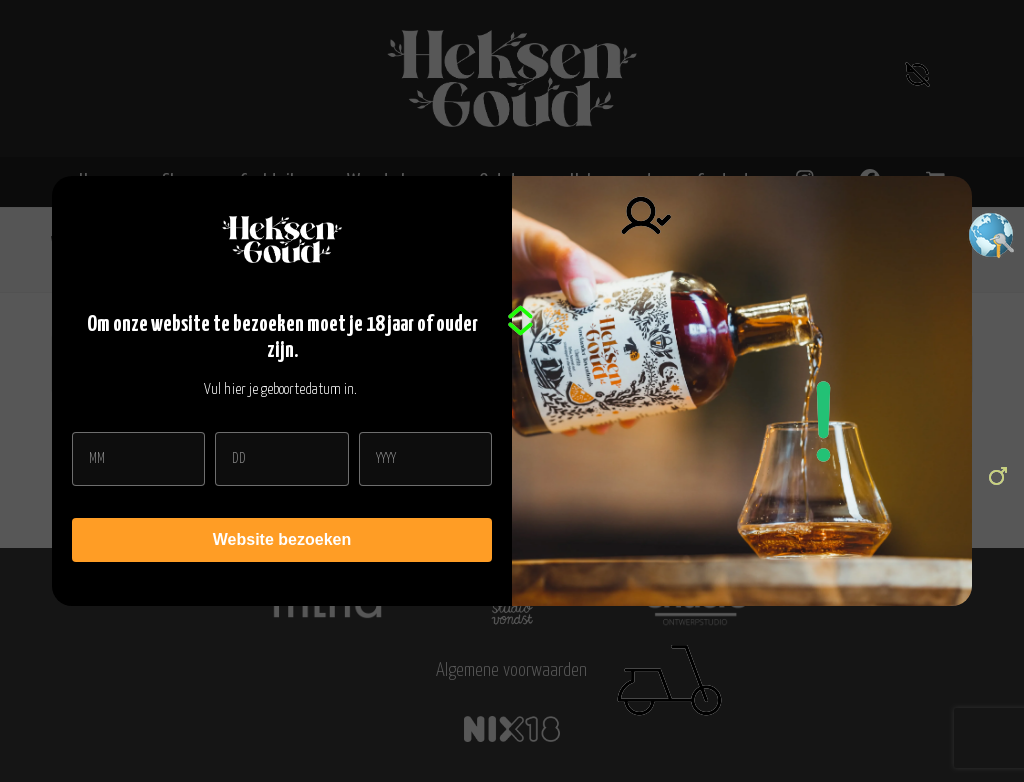  Describe the element at coordinates (991, 235) in the screenshot. I see `access global security or authentication settings` at that location.